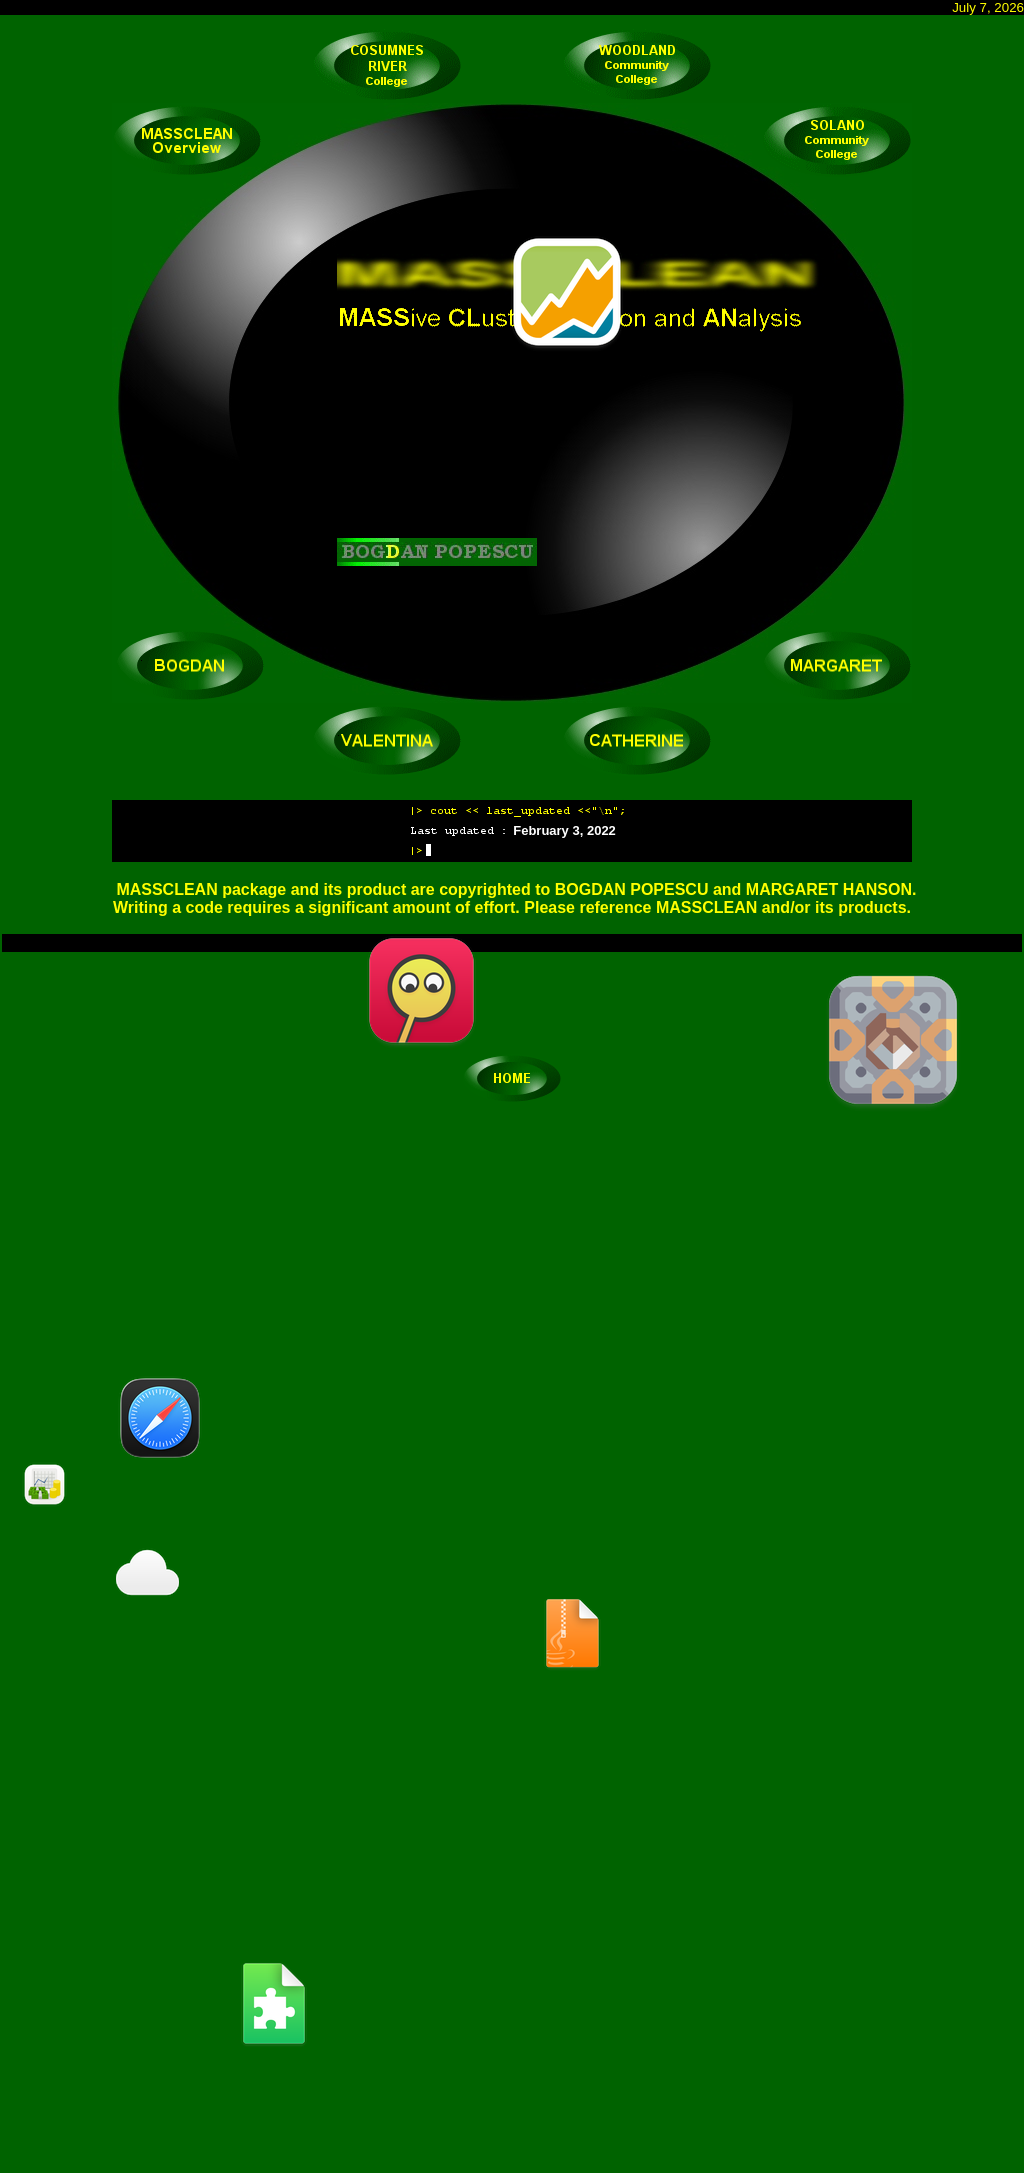 The width and height of the screenshot is (1024, 2173). Describe the element at coordinates (160, 1418) in the screenshot. I see `open Safari web browser` at that location.